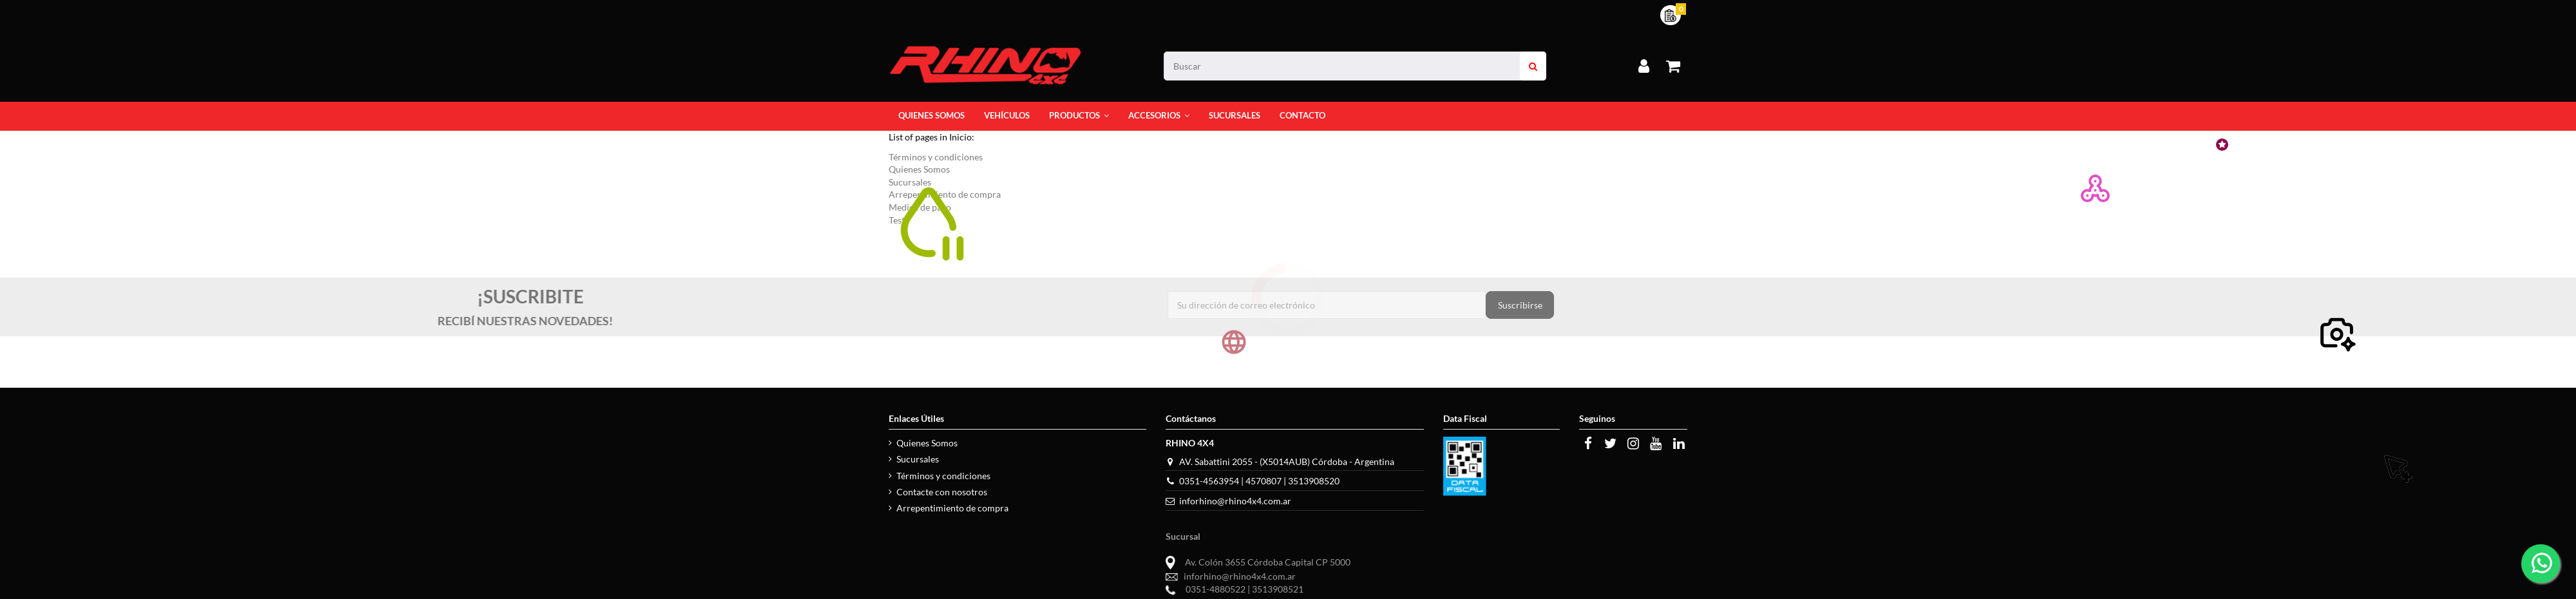  Describe the element at coordinates (929, 222) in the screenshot. I see `pause water or liquid dispensing` at that location.